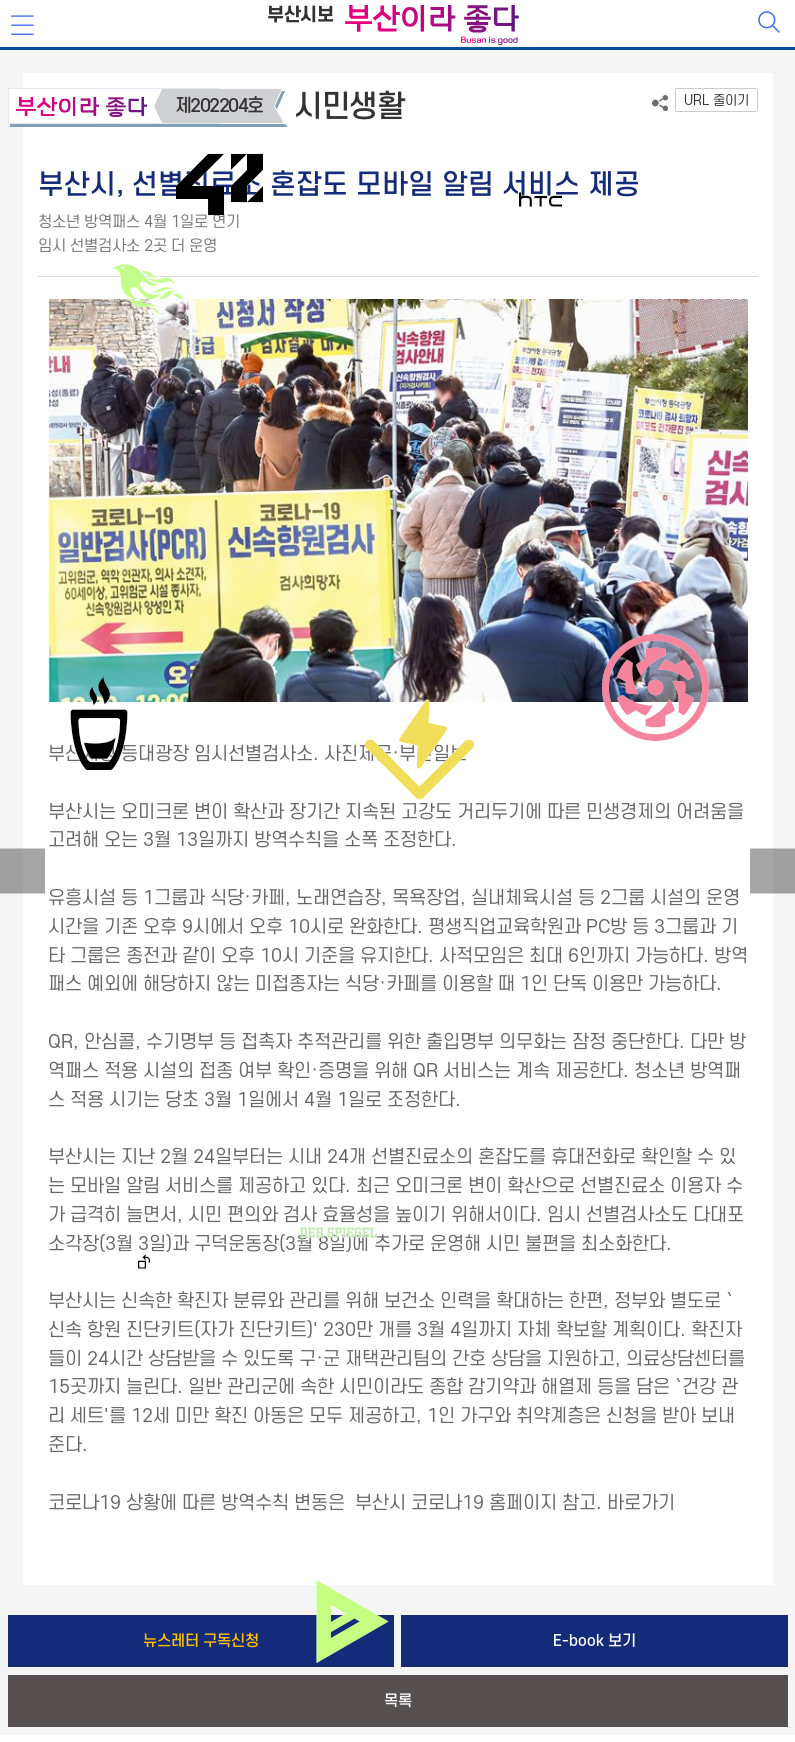 The image size is (795, 1742). Describe the element at coordinates (219, 184) in the screenshot. I see `42 coding school logo` at that location.